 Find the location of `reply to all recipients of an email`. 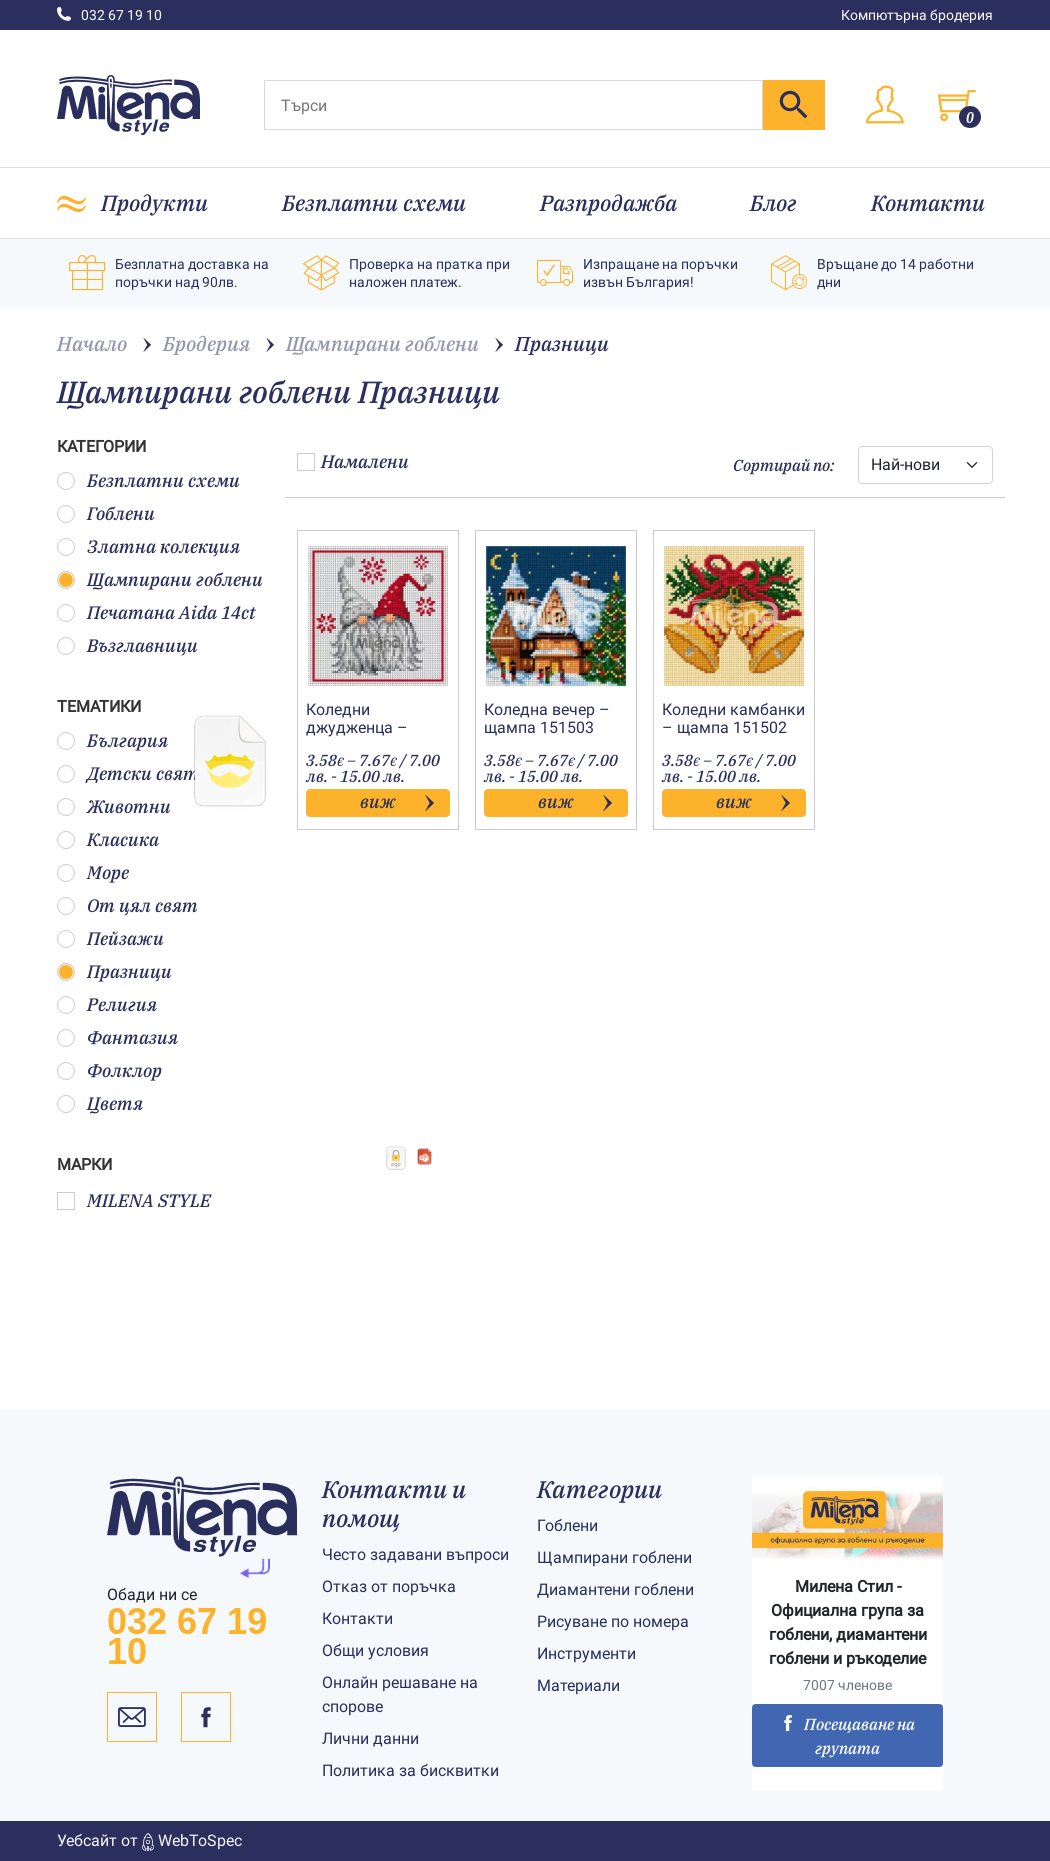

reply to all recipients of an email is located at coordinates (254, 1566).